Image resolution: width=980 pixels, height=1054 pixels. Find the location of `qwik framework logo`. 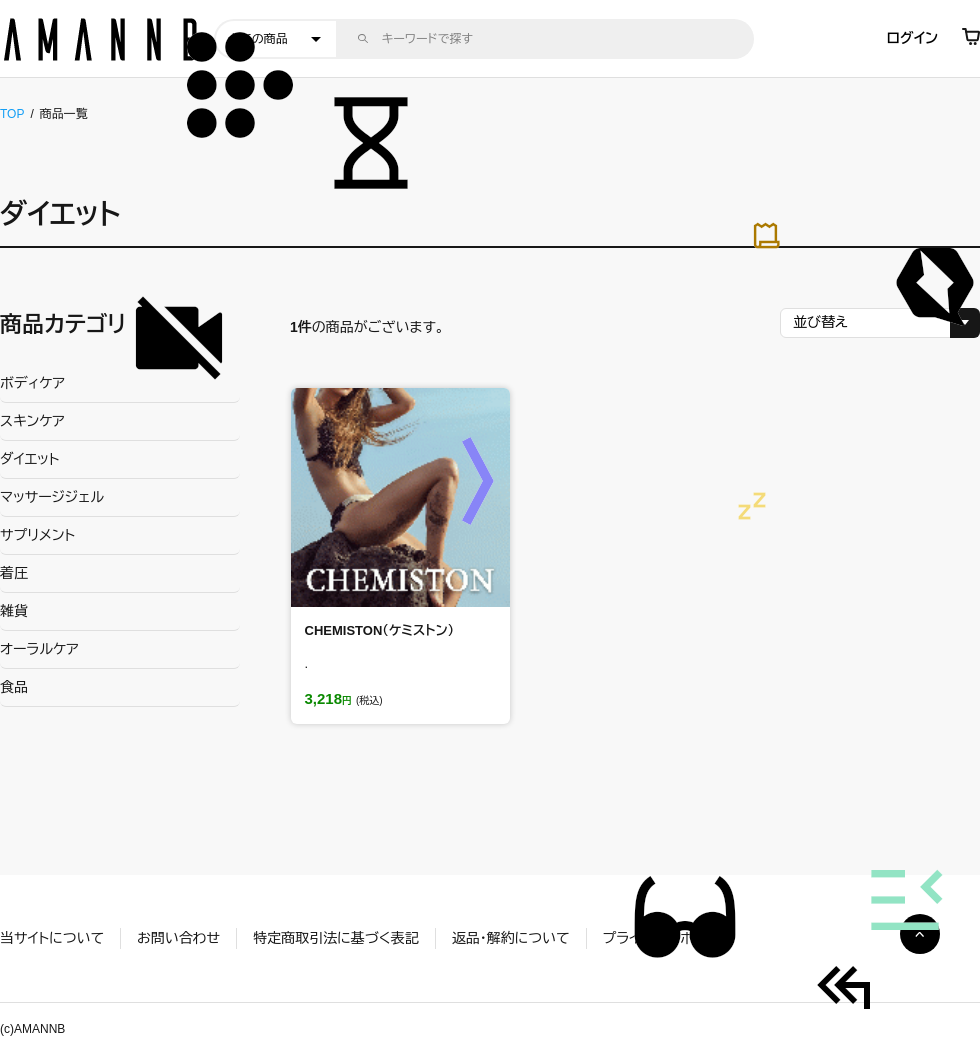

qwik framework logo is located at coordinates (935, 287).